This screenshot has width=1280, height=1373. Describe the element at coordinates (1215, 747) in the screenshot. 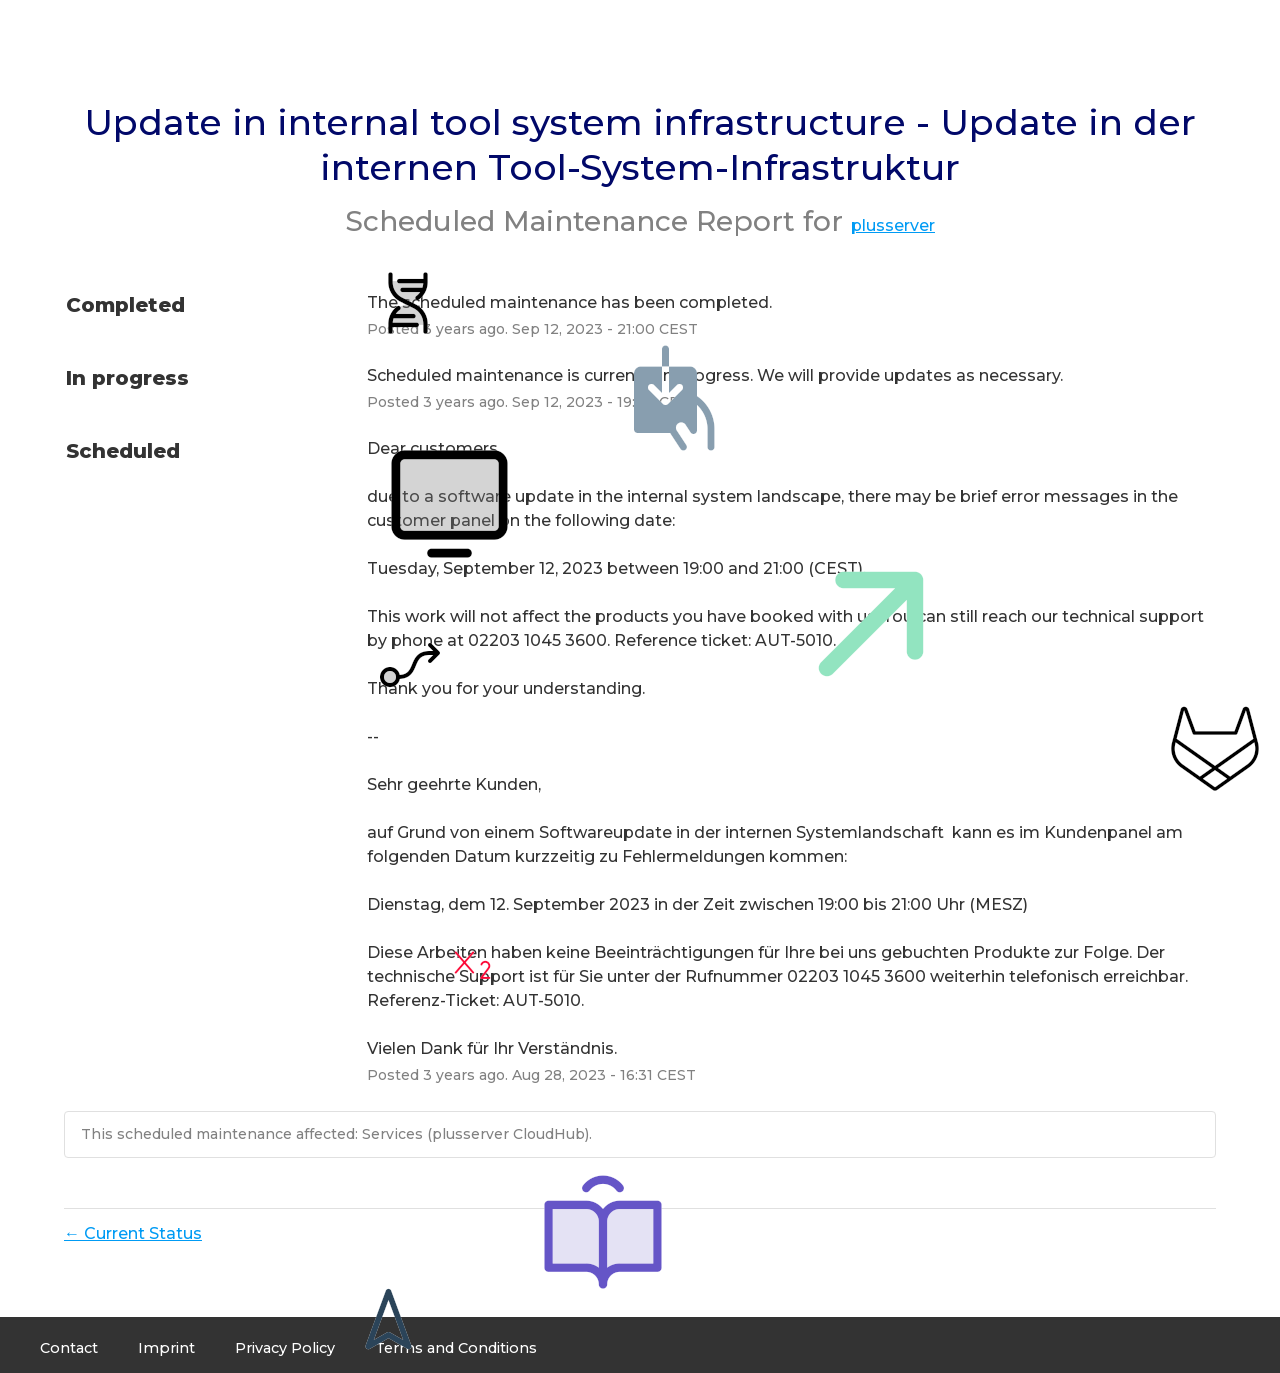

I see `link to gitlab repository` at that location.